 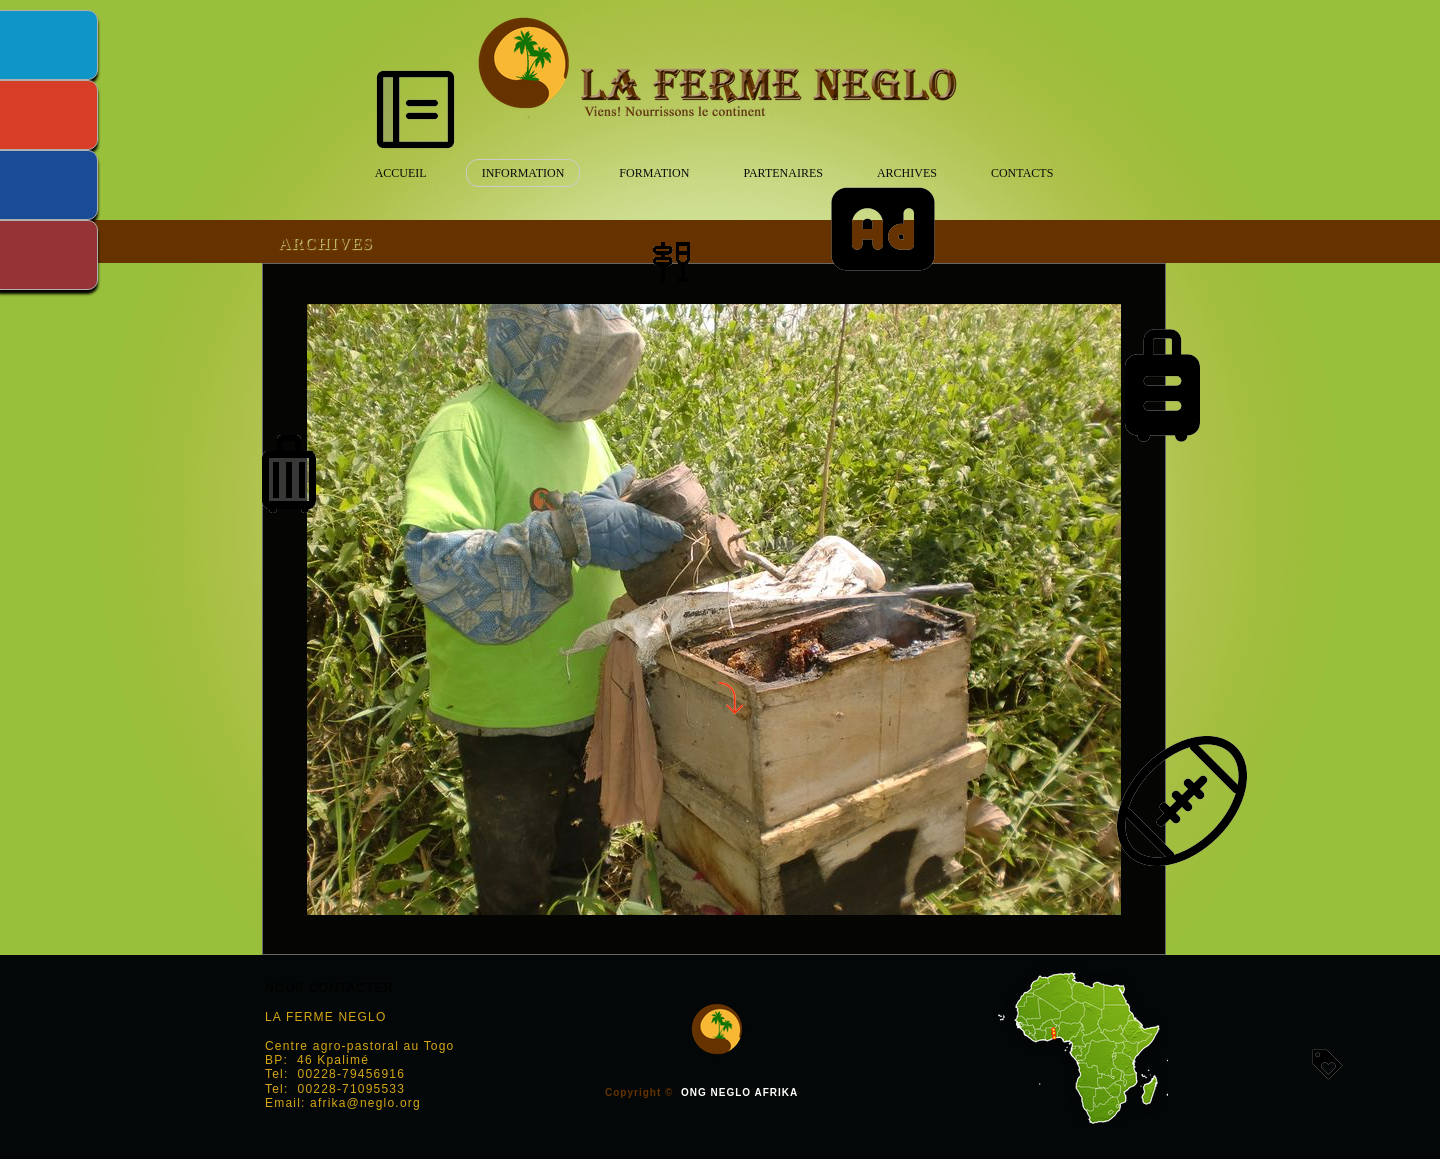 What do you see at coordinates (672, 262) in the screenshot?
I see `browse tapas or small plates menu` at bounding box center [672, 262].